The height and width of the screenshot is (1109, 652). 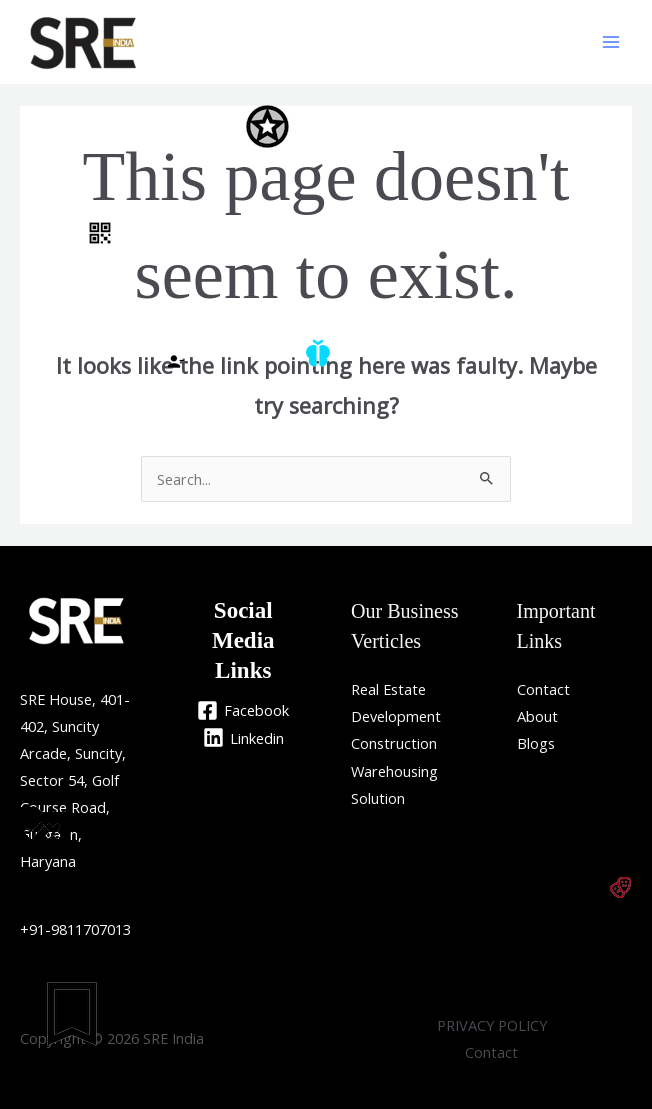 What do you see at coordinates (100, 233) in the screenshot?
I see `scan or generate a QR code` at bounding box center [100, 233].